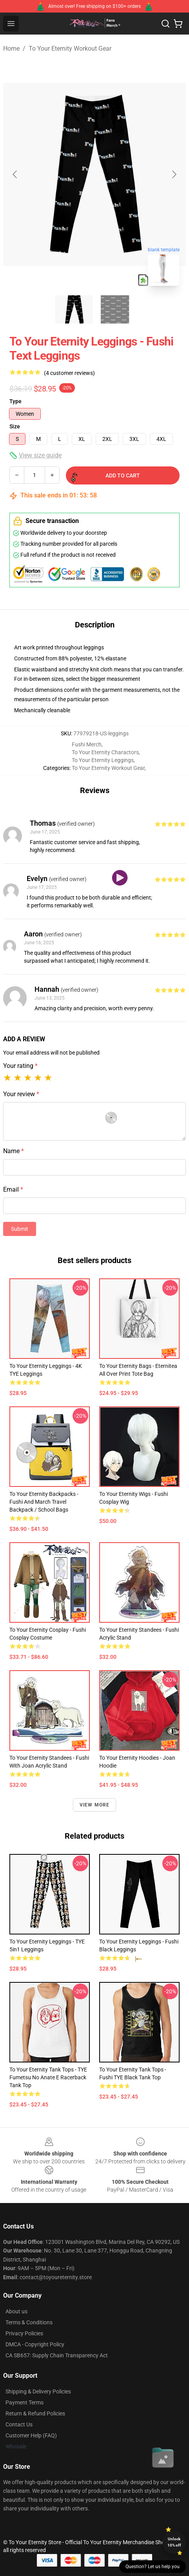 This screenshot has width=189, height=2576. What do you see at coordinates (16, 1733) in the screenshot?
I see `change desktop wallpaper settings` at bounding box center [16, 1733].